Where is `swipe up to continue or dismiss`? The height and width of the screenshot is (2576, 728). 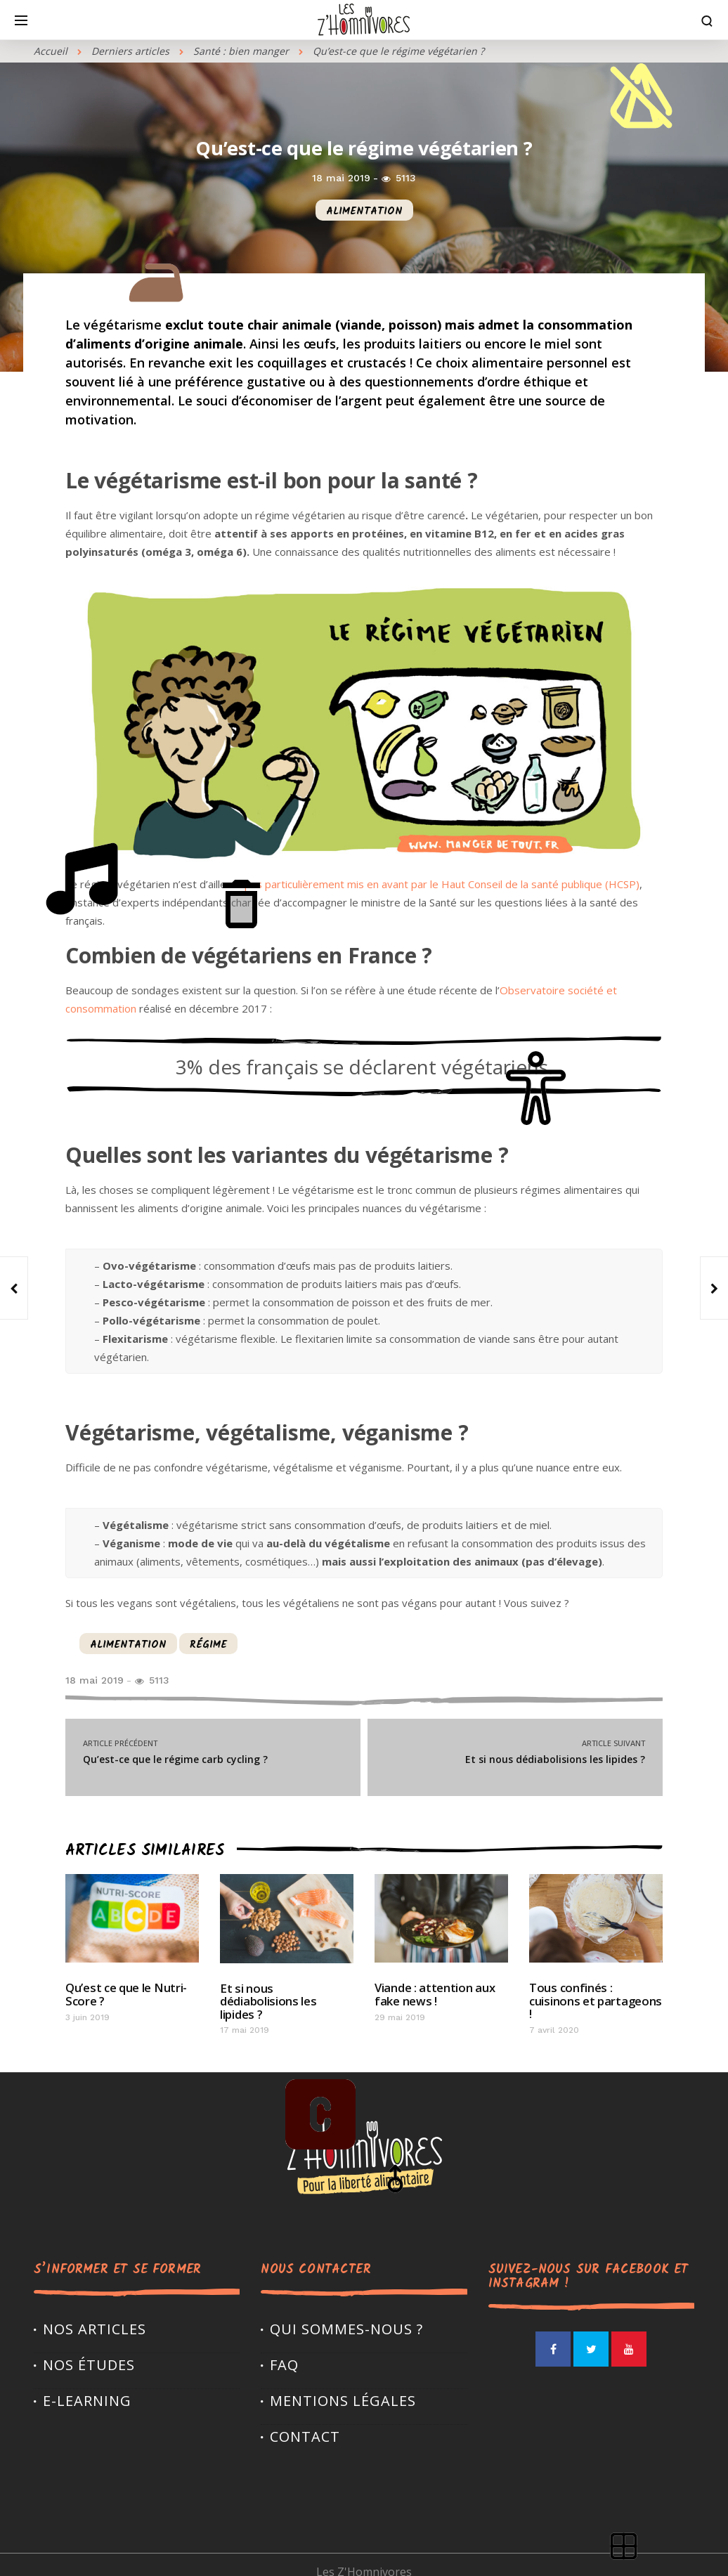
swipe up to continue or dismiss is located at coordinates (395, 2178).